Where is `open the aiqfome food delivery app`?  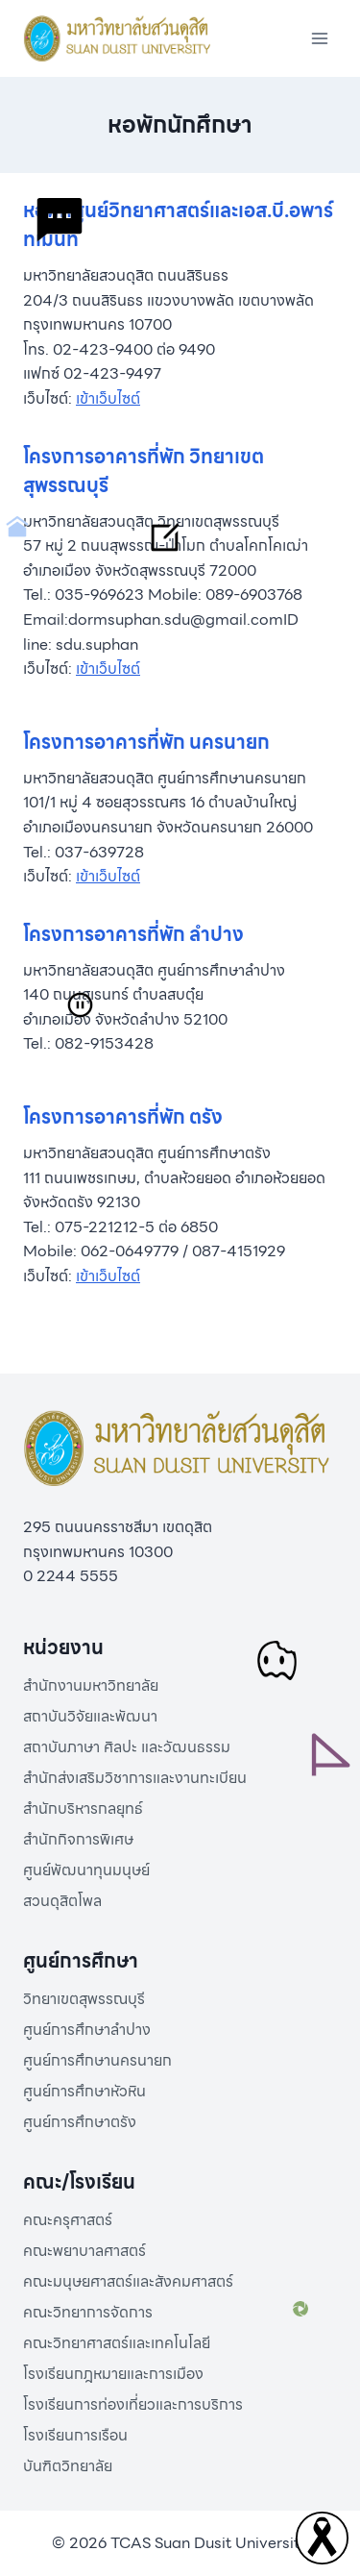 open the aiqfome food delivery app is located at coordinates (276, 1660).